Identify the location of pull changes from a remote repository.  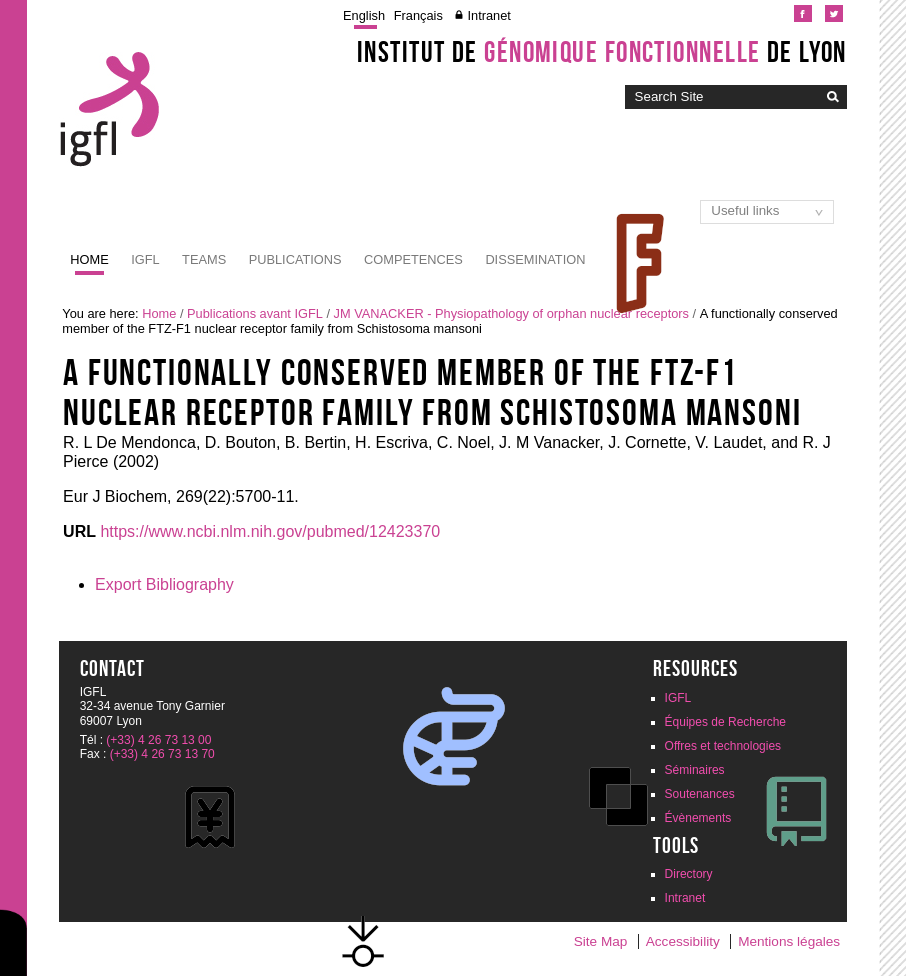
(361, 941).